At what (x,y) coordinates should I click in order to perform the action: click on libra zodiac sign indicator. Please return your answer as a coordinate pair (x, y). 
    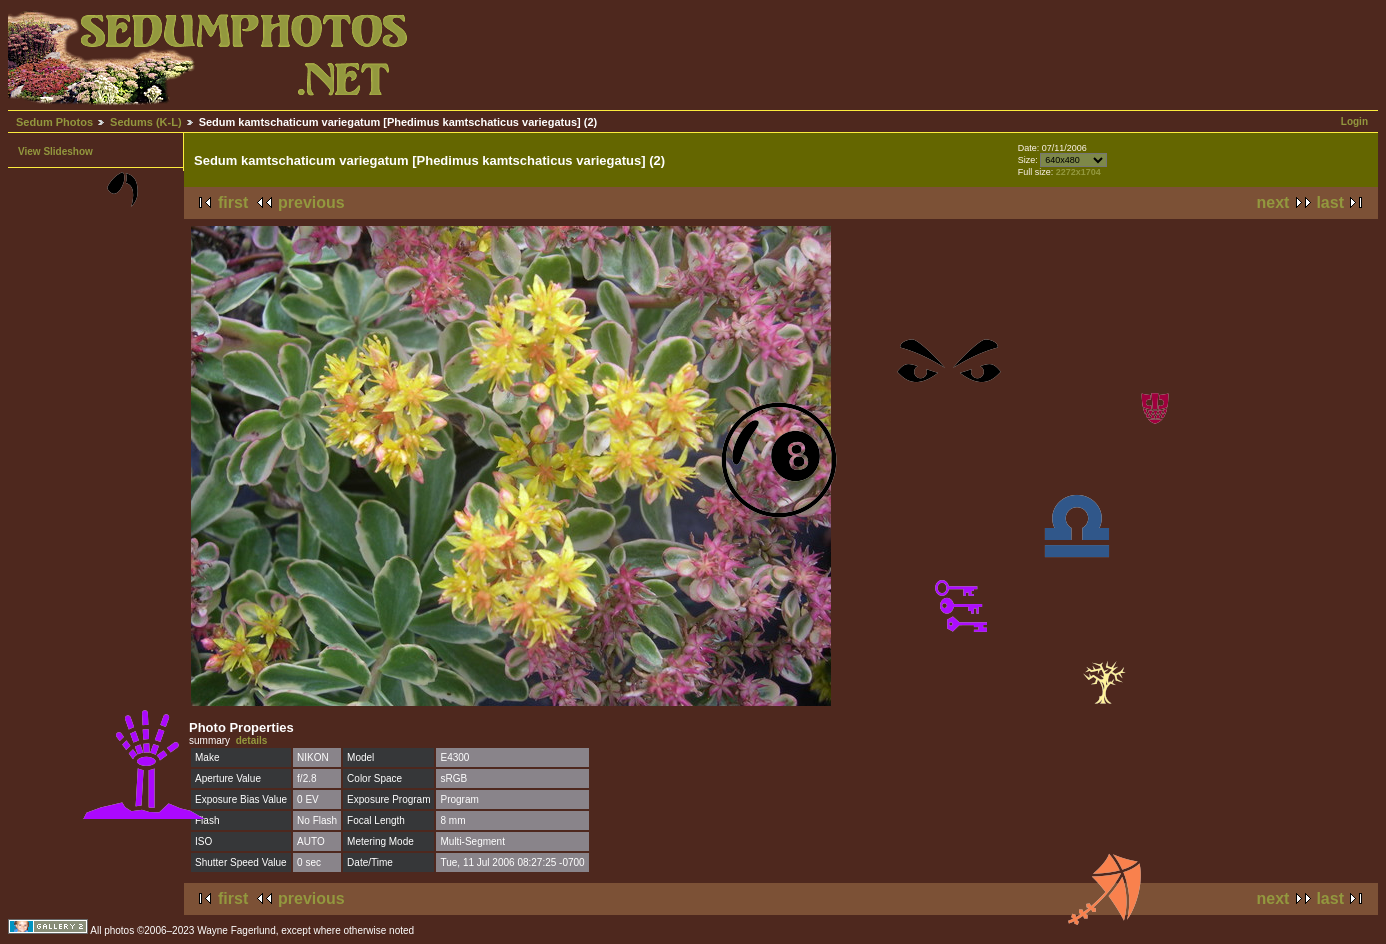
    Looking at the image, I should click on (1077, 527).